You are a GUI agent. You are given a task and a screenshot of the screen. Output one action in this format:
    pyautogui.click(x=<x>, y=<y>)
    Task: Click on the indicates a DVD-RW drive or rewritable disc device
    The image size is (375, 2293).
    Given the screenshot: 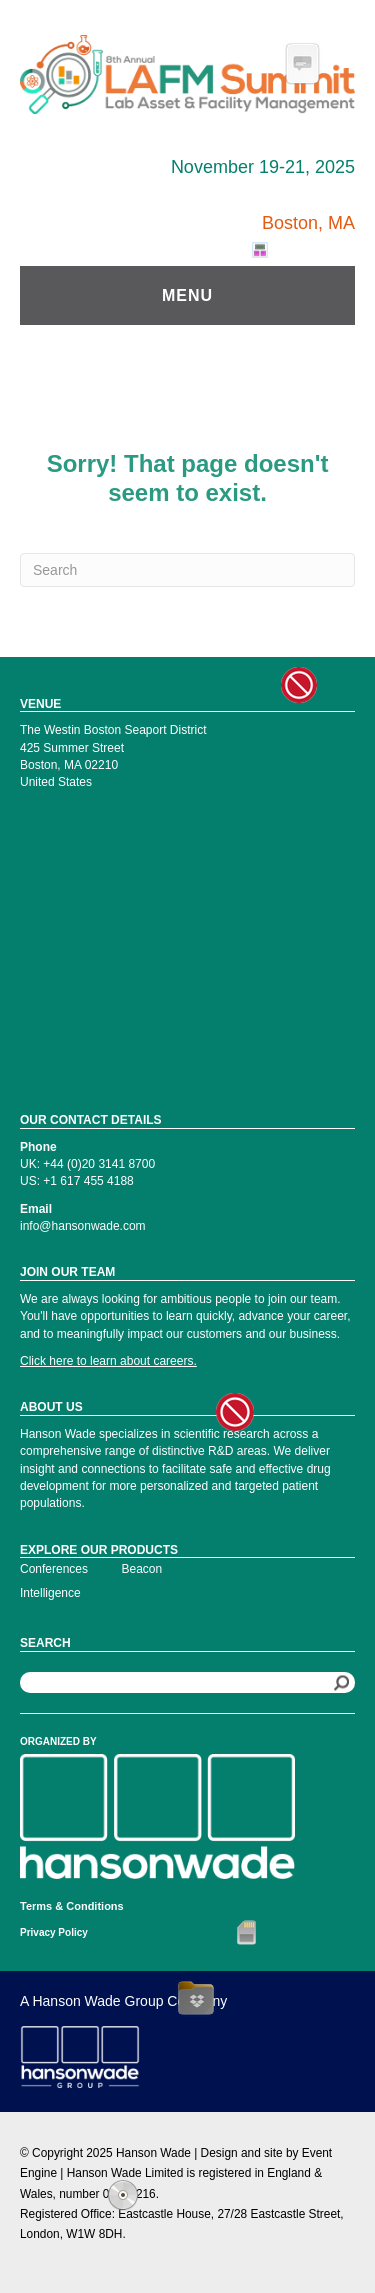 What is the action you would take?
    pyautogui.click(x=123, y=2195)
    